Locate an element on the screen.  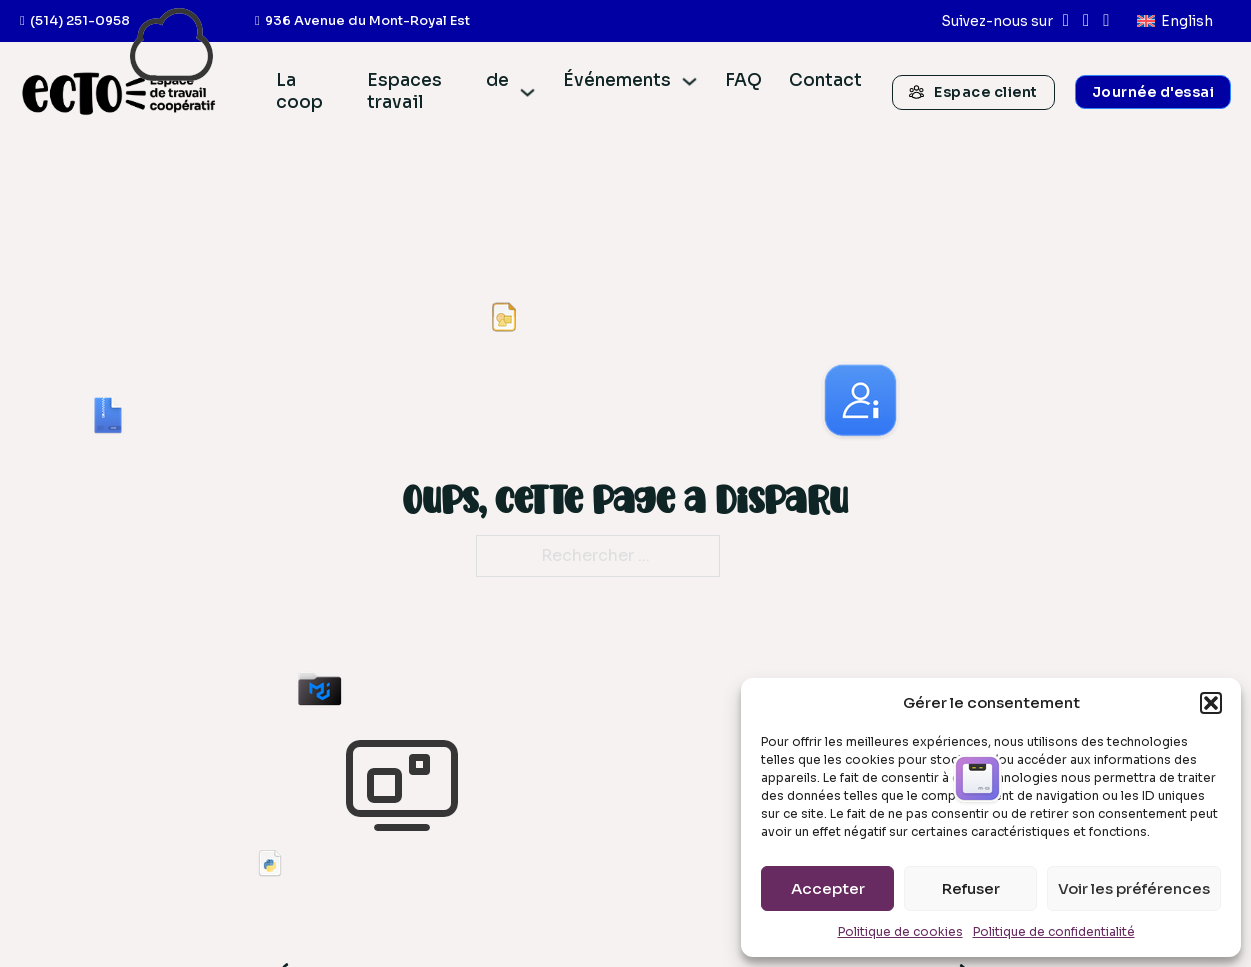
python 3 source code file is located at coordinates (270, 863).